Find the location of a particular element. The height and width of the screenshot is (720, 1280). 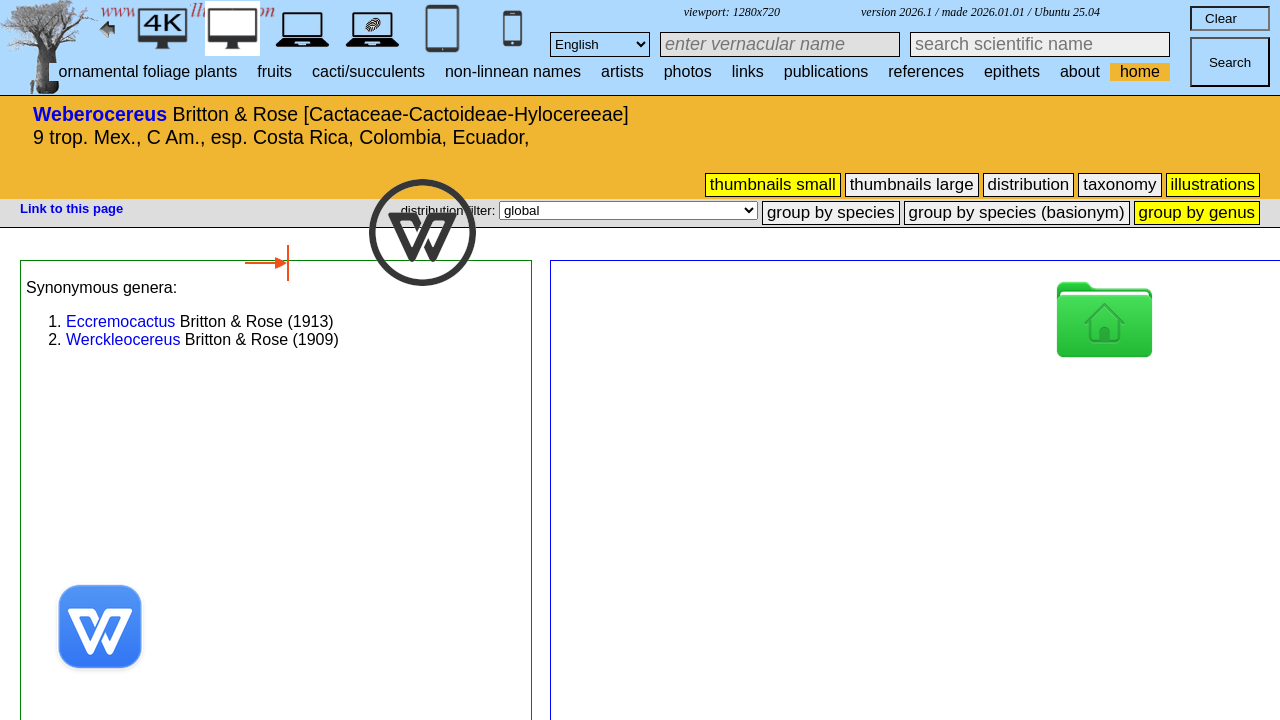

go to the last item or page is located at coordinates (267, 263).